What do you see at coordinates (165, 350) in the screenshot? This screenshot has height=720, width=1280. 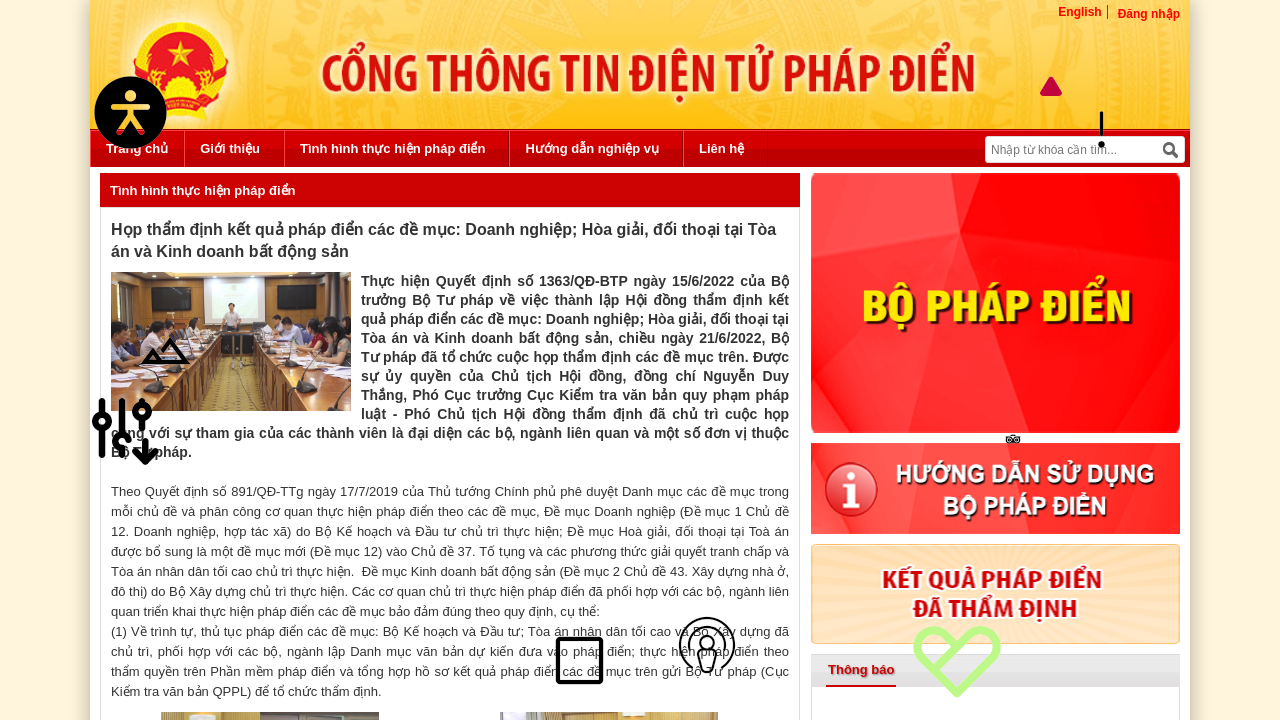 I see `view landscape orientation photos` at bounding box center [165, 350].